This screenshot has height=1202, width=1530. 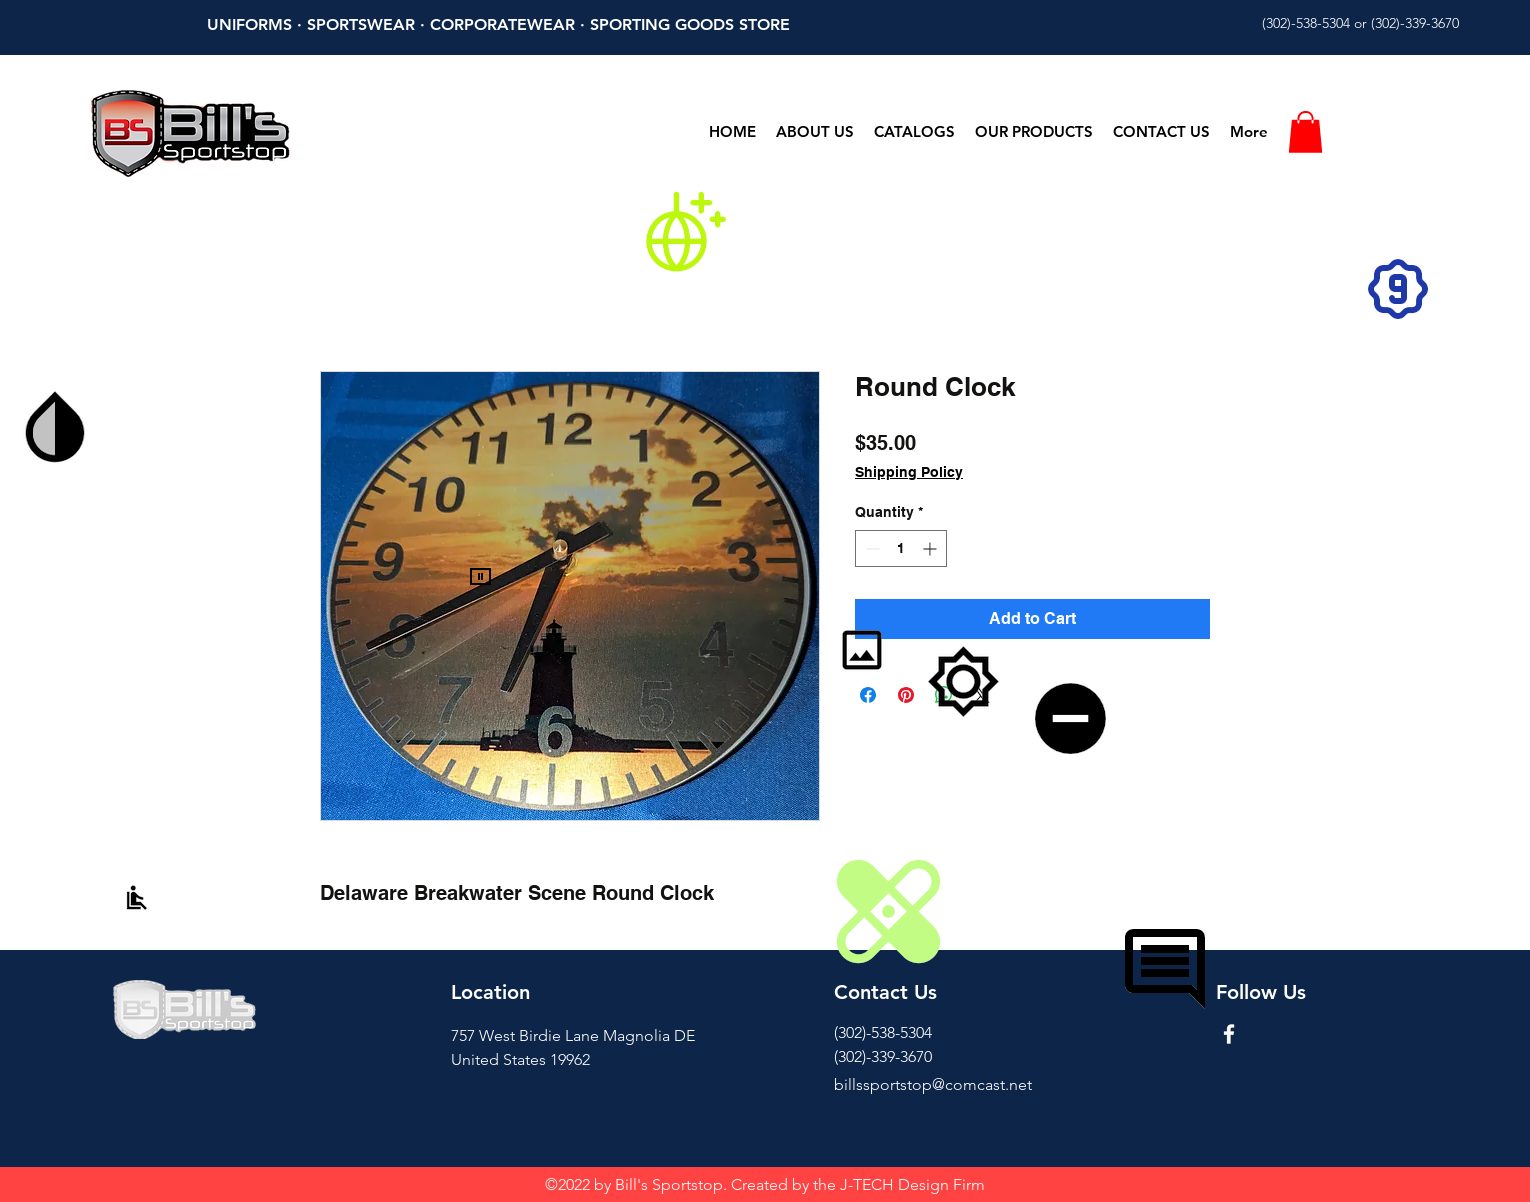 What do you see at coordinates (862, 650) in the screenshot?
I see `view photos or images` at bounding box center [862, 650].